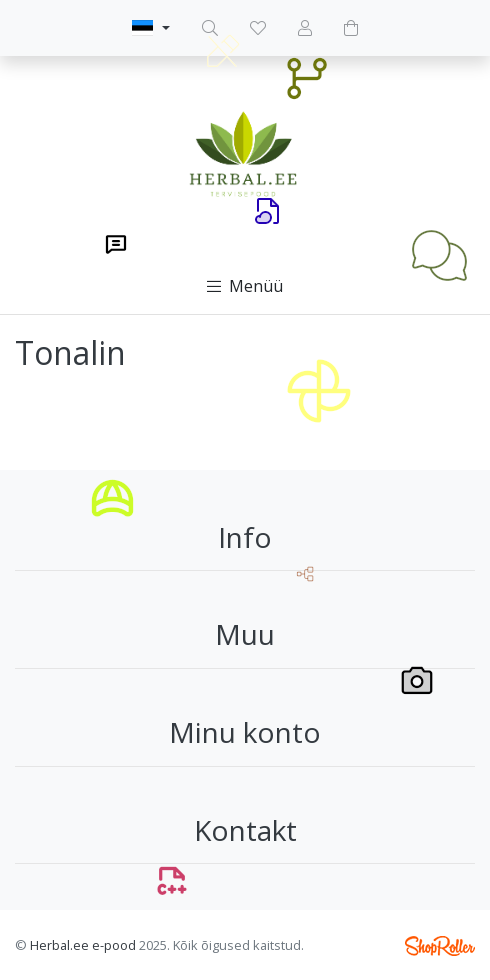 This screenshot has height=980, width=490. What do you see at coordinates (222, 51) in the screenshot?
I see `editing is disabled` at bounding box center [222, 51].